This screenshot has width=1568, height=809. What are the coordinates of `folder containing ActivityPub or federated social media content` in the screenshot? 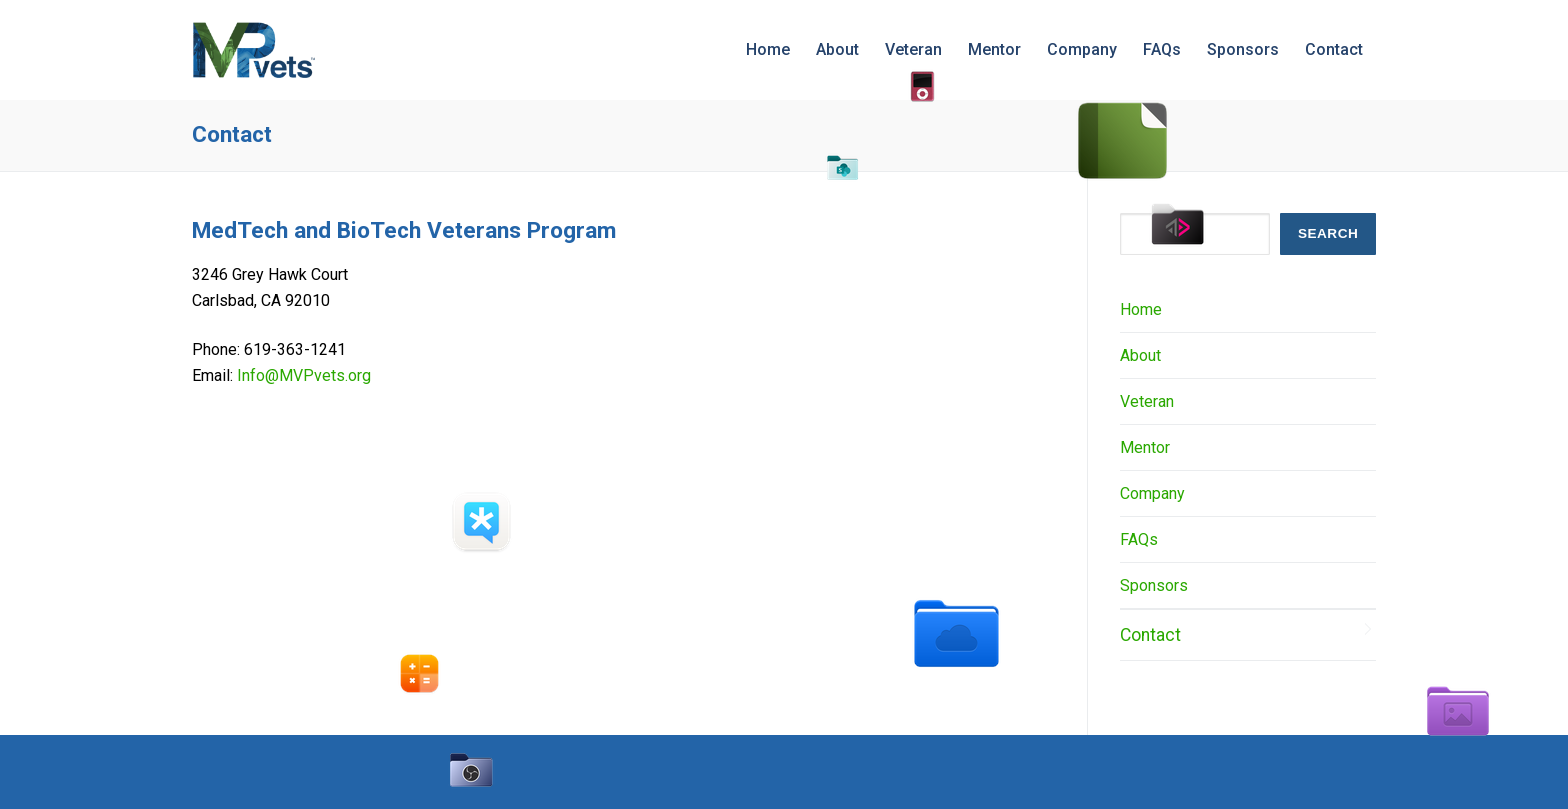 It's located at (1177, 225).